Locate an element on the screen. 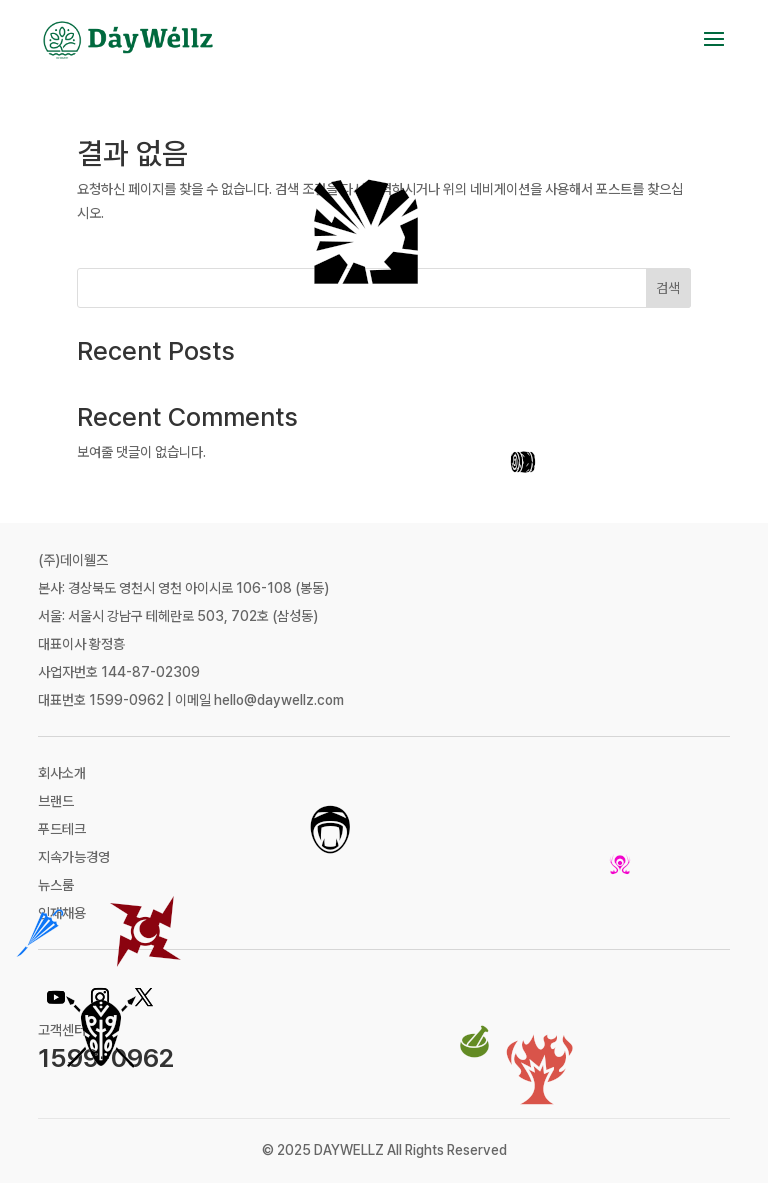  indicates a fire hazard or wildfire event is located at coordinates (540, 1069).